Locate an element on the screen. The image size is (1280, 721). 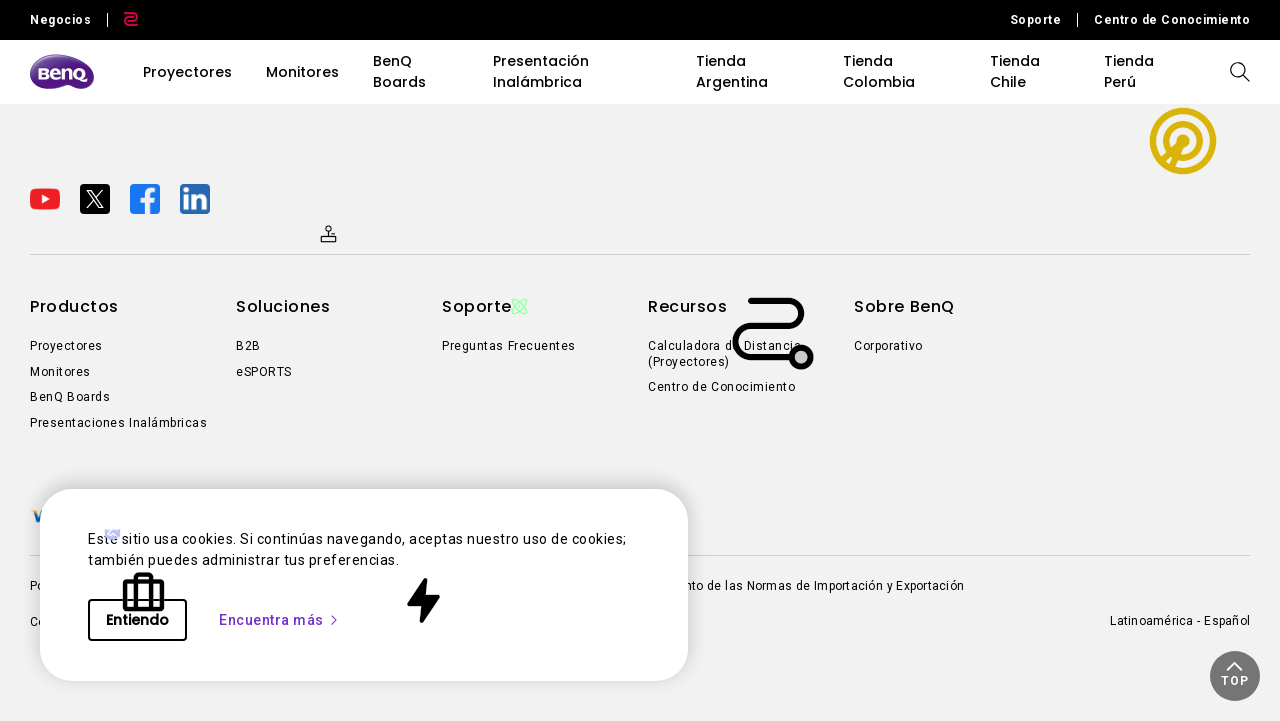
view or edit a custom path is located at coordinates (773, 329).